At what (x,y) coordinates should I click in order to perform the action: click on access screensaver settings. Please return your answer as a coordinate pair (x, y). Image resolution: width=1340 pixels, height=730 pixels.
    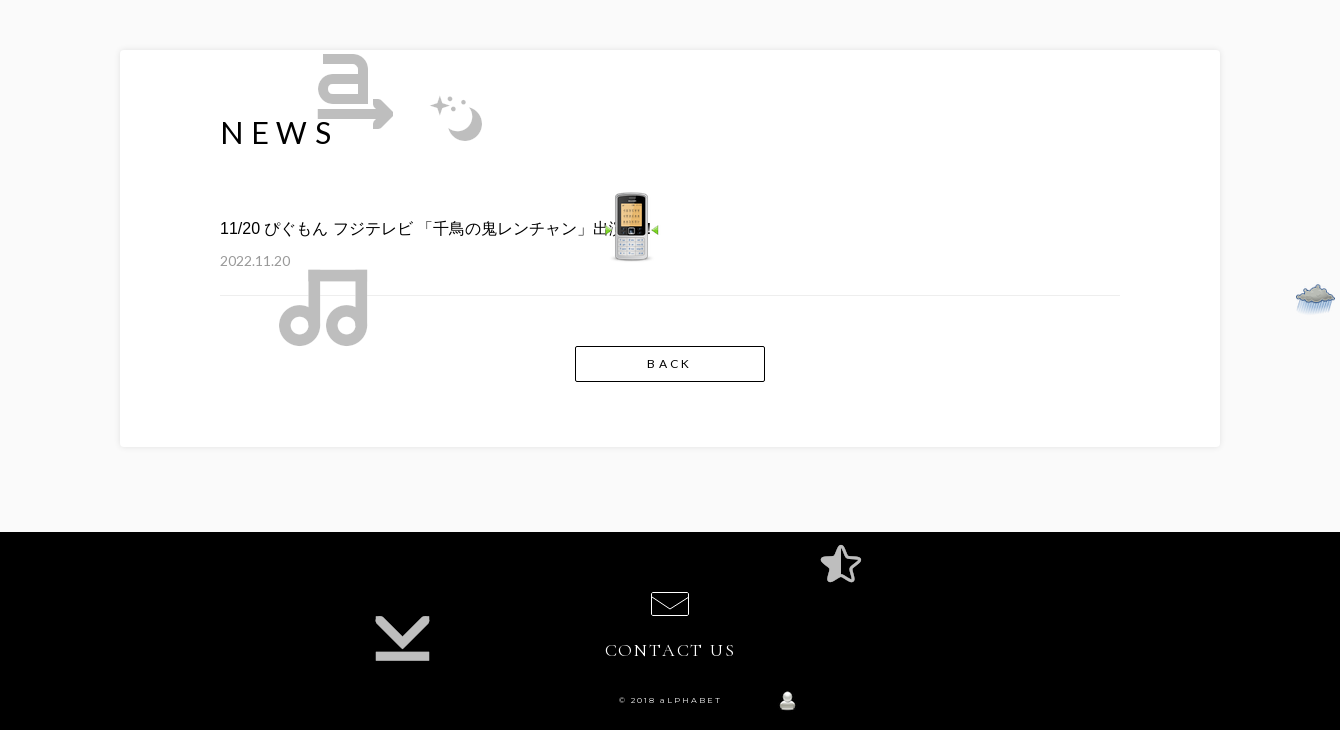
    Looking at the image, I should click on (455, 114).